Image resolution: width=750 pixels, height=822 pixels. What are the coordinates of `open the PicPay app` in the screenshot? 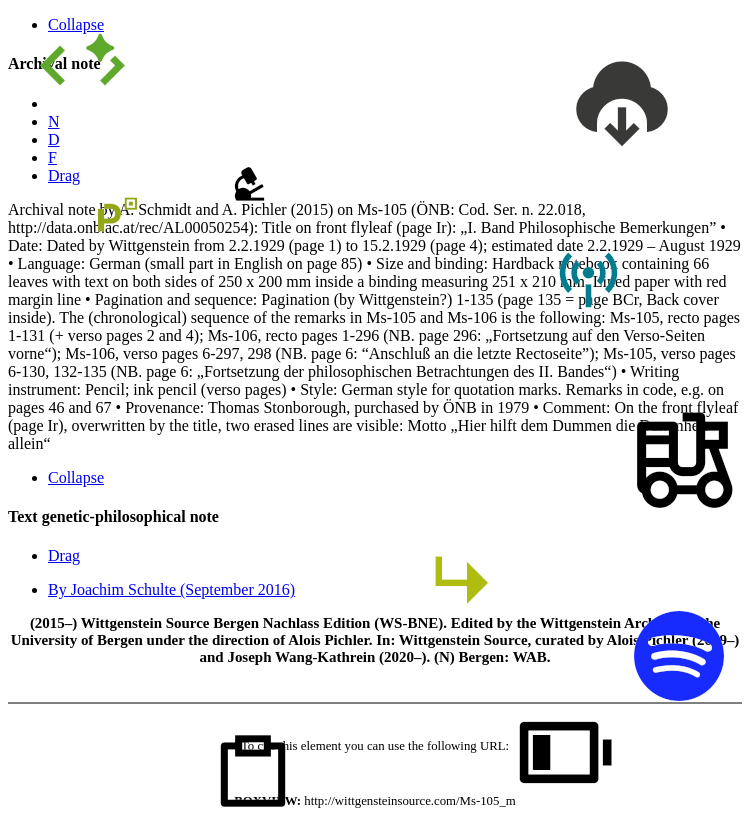 It's located at (117, 214).